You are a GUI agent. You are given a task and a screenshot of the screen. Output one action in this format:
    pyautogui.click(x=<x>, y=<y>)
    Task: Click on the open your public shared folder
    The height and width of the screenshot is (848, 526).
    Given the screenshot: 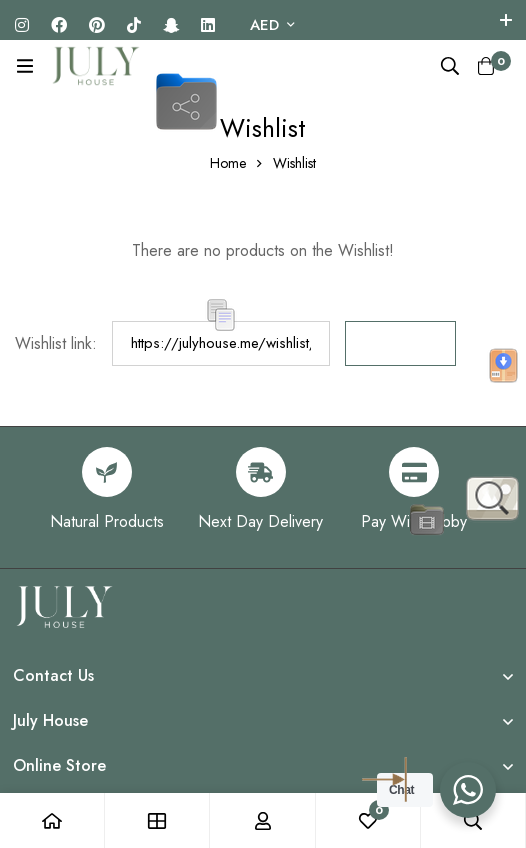 What is the action you would take?
    pyautogui.click(x=186, y=101)
    